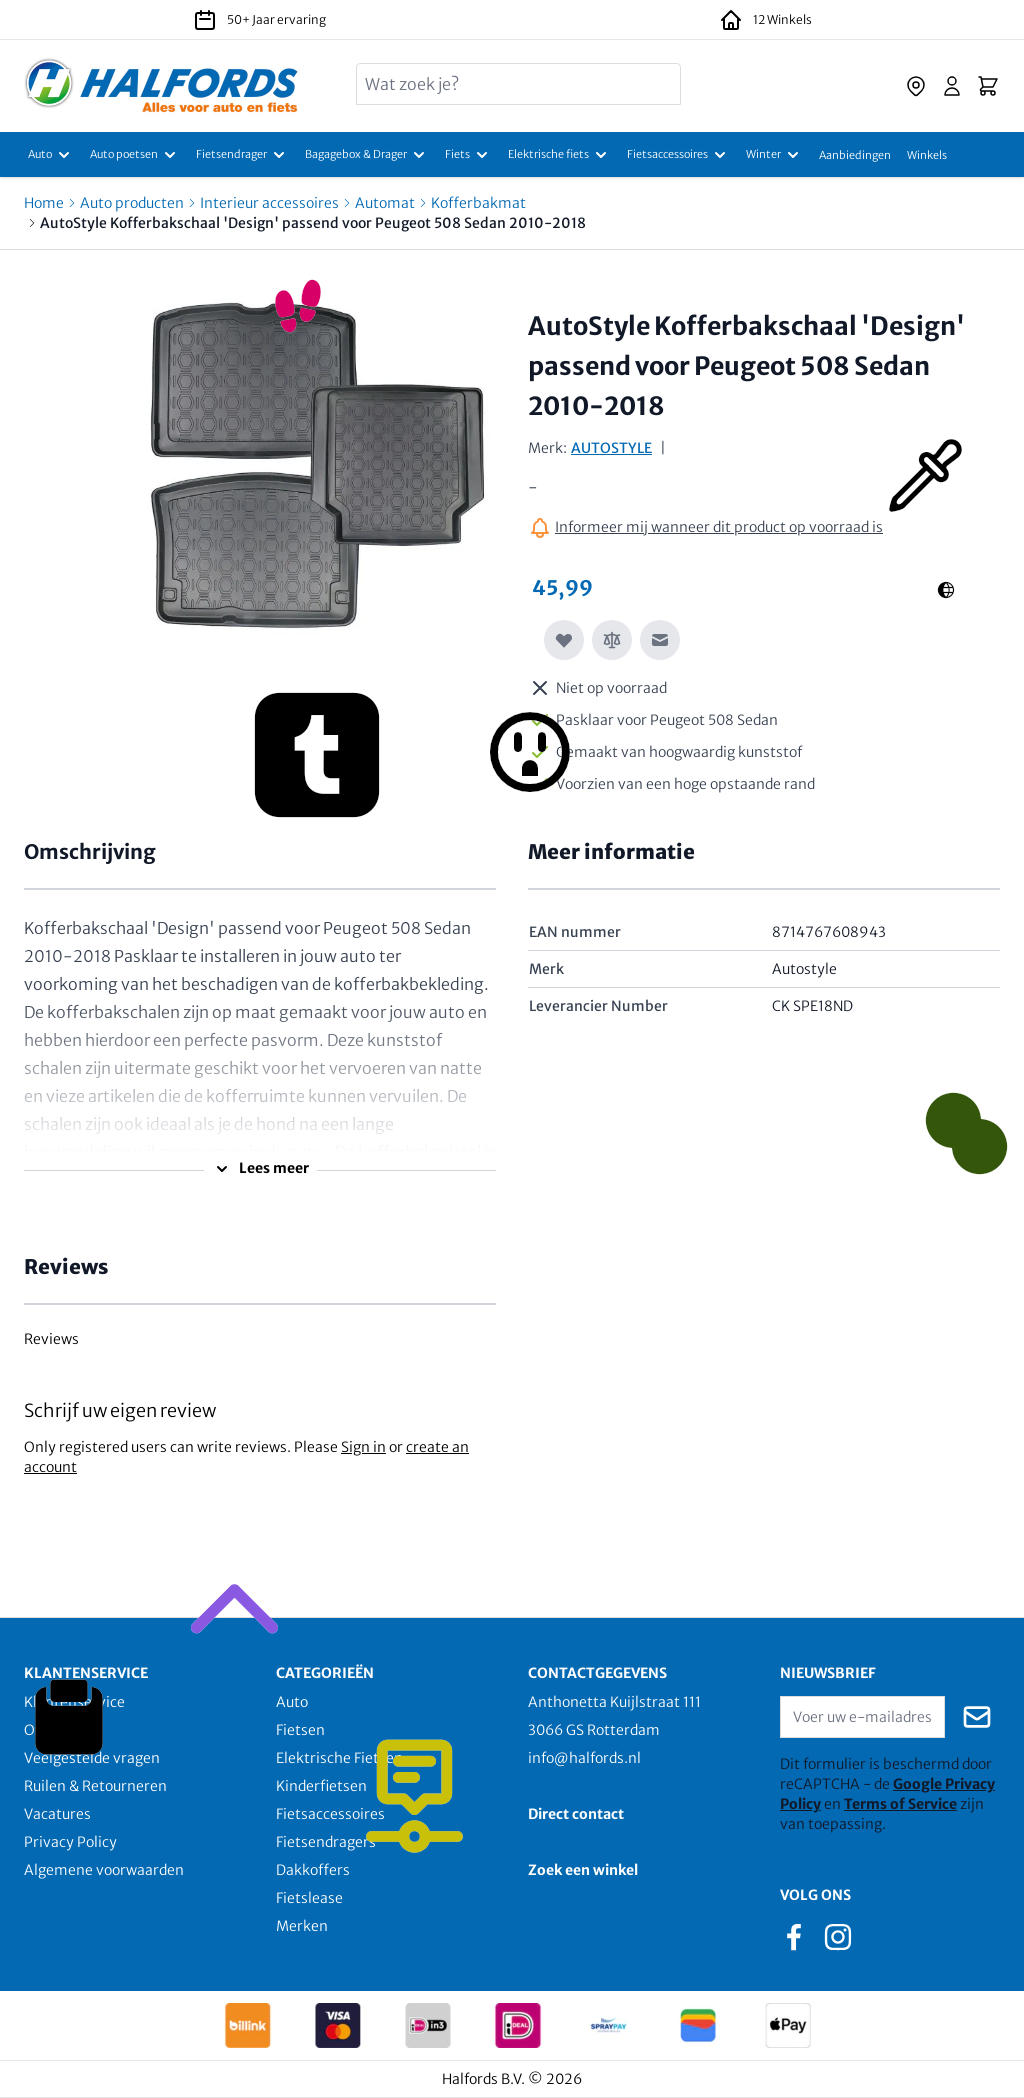 This screenshot has height=2098, width=1024. Describe the element at coordinates (925, 475) in the screenshot. I see `pick a color from the screen` at that location.